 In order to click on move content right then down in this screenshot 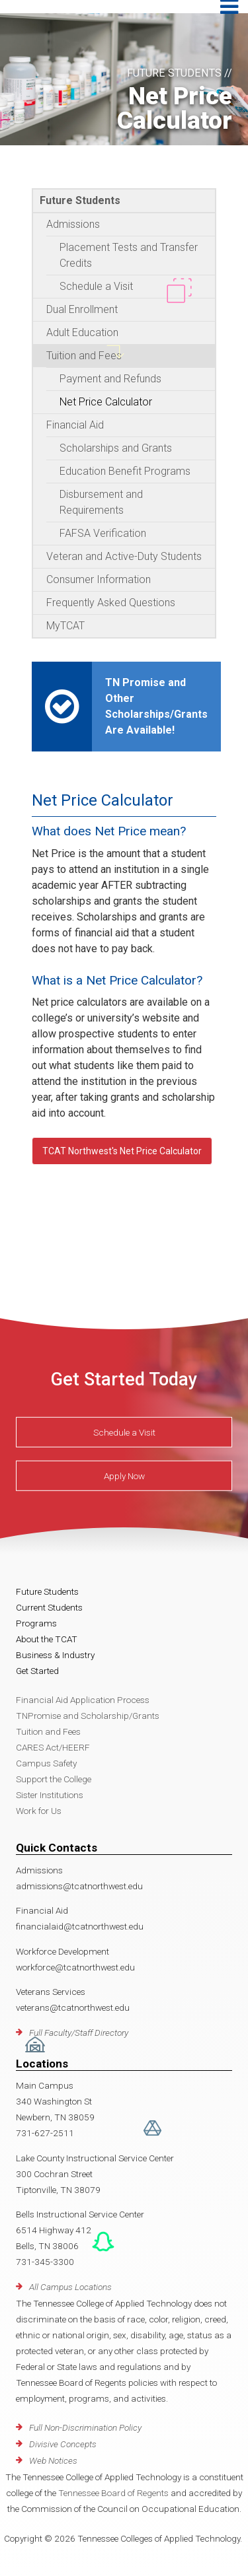, I will do `click(115, 351)`.